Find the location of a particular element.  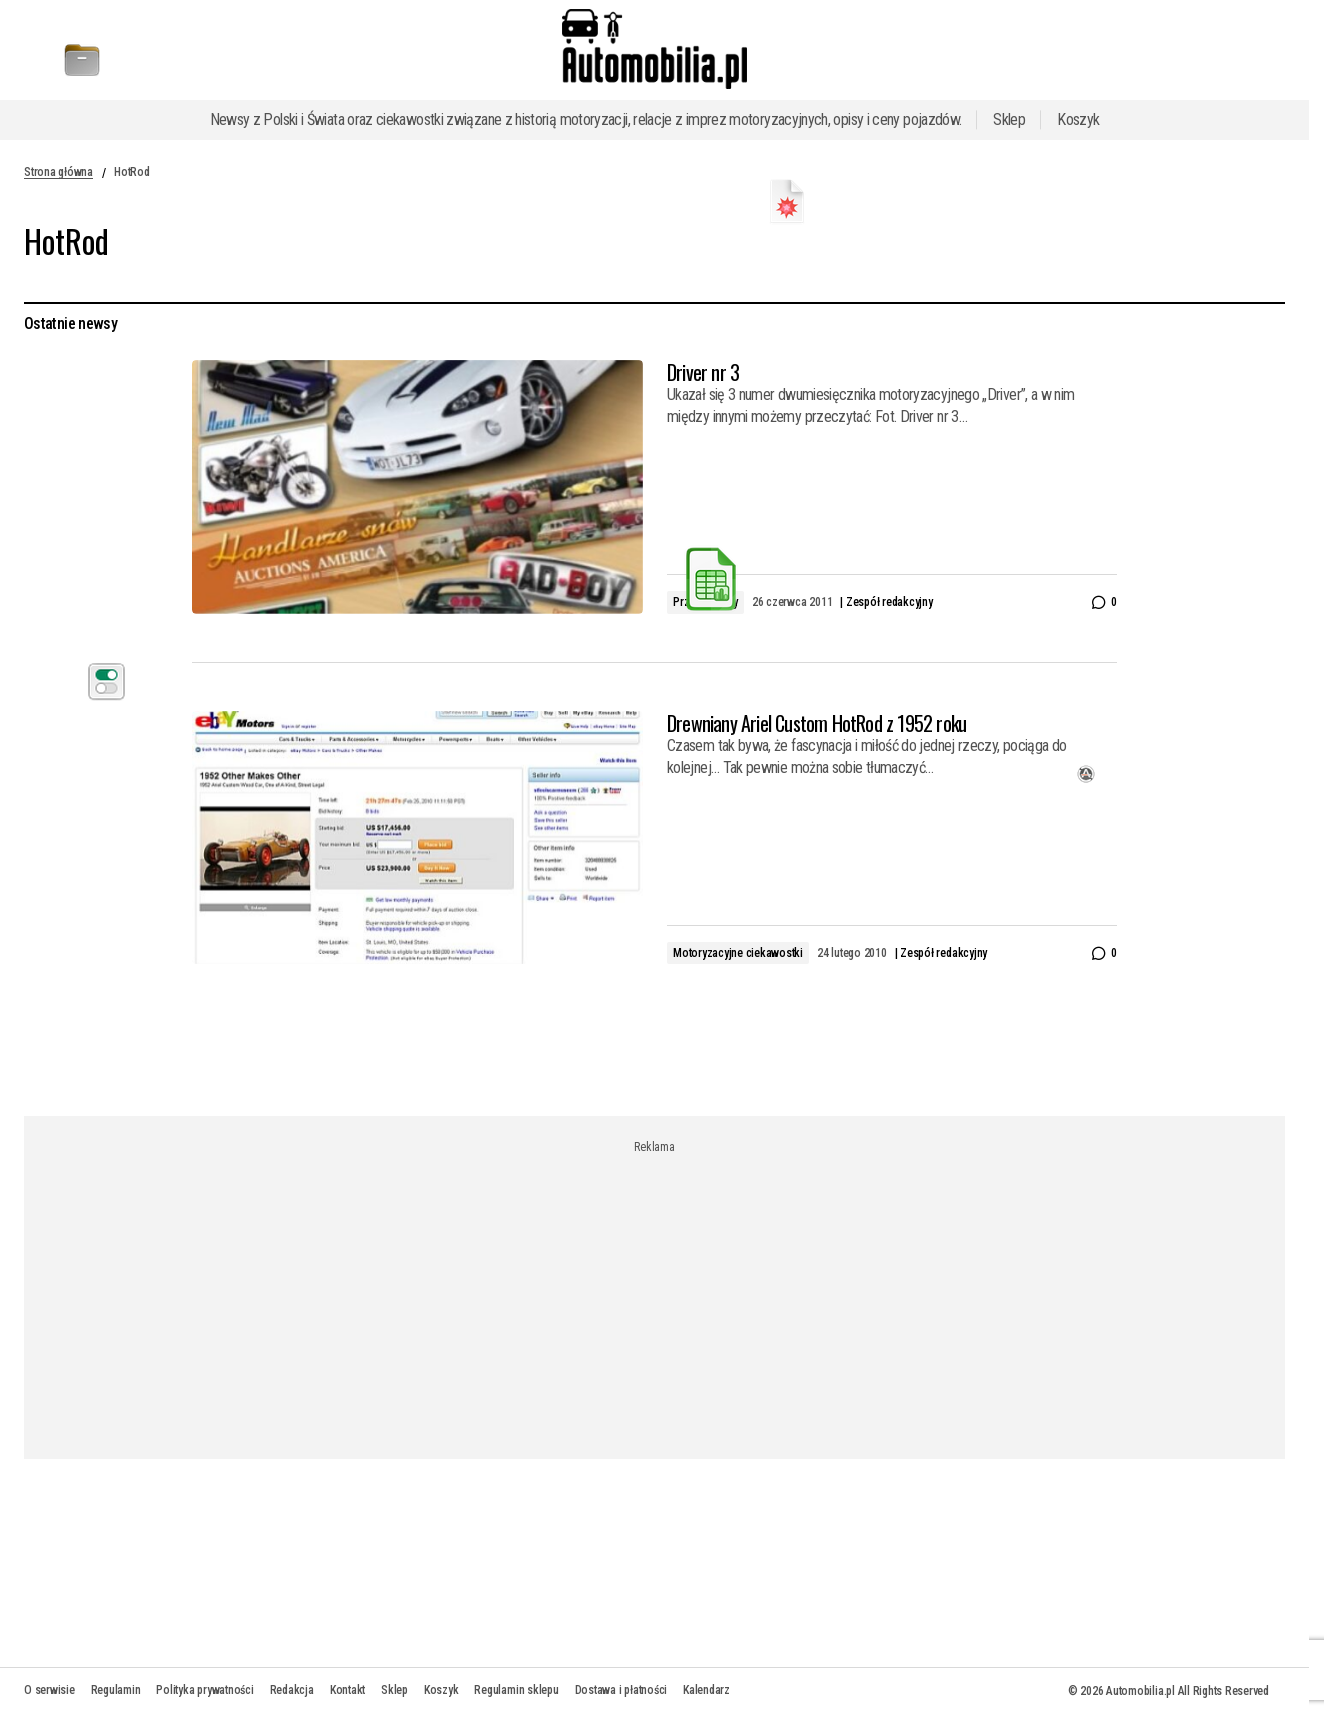

a Mathematica notebook or computation file is located at coordinates (787, 202).